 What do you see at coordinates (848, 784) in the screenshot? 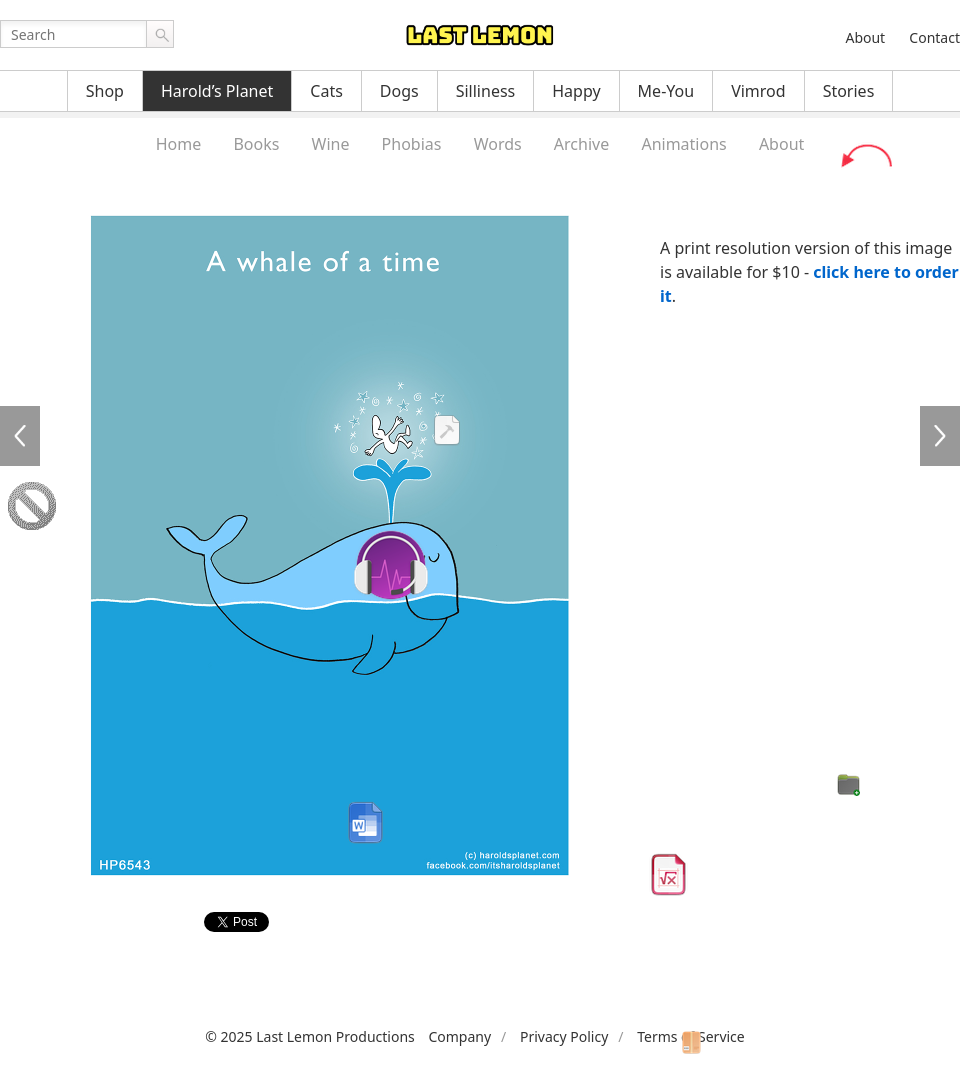
I see `create a new folder` at bounding box center [848, 784].